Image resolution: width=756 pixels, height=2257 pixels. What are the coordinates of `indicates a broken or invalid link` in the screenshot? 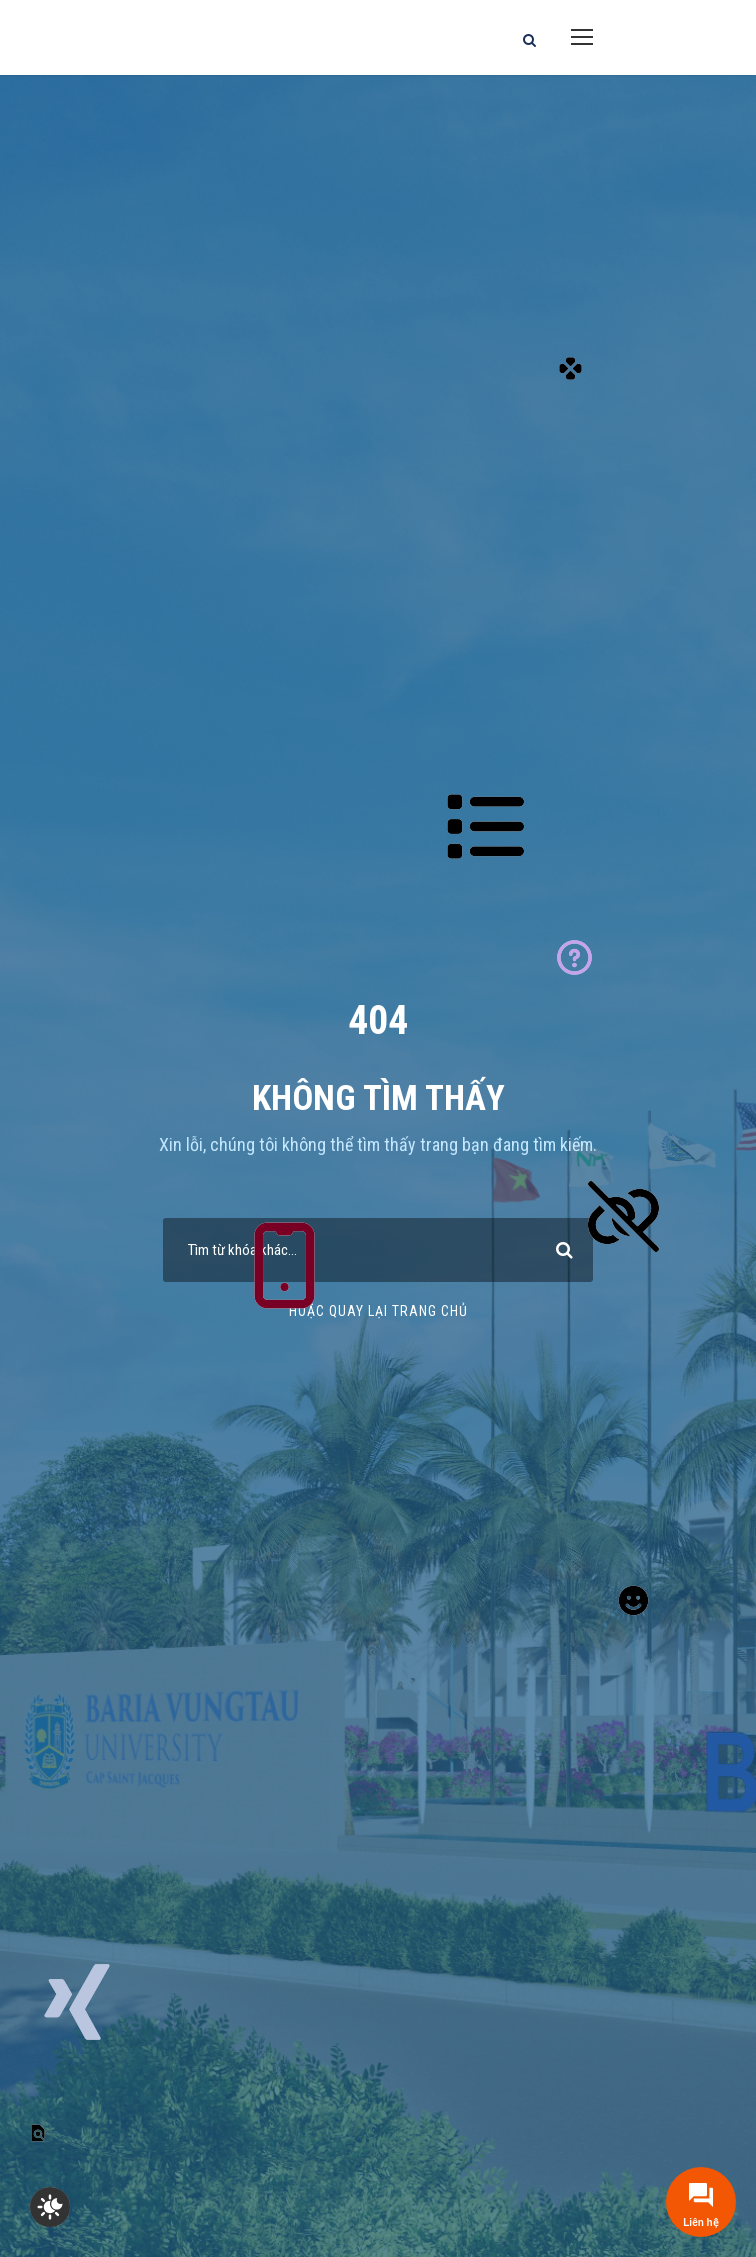 It's located at (623, 1216).